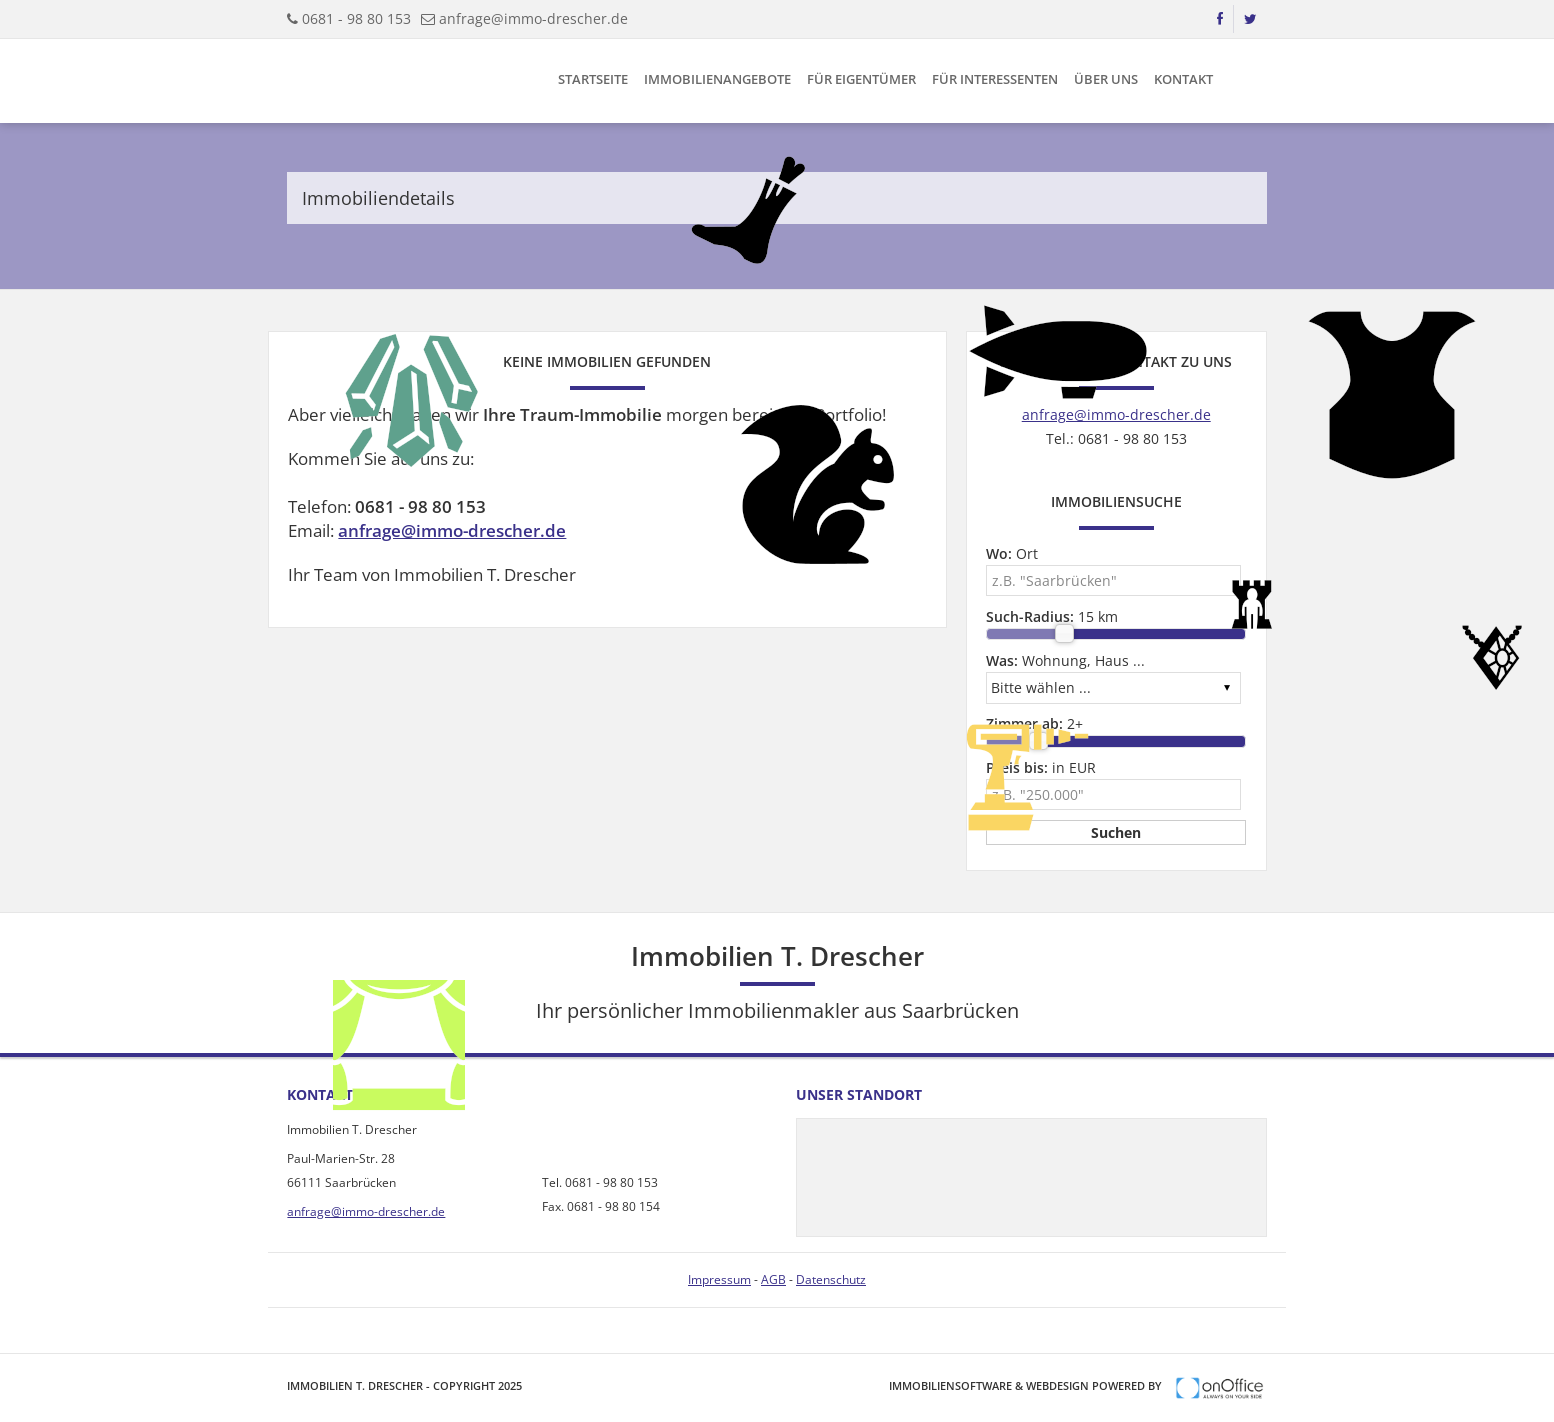  I want to click on access theater or entertainment content, so click(399, 1046).